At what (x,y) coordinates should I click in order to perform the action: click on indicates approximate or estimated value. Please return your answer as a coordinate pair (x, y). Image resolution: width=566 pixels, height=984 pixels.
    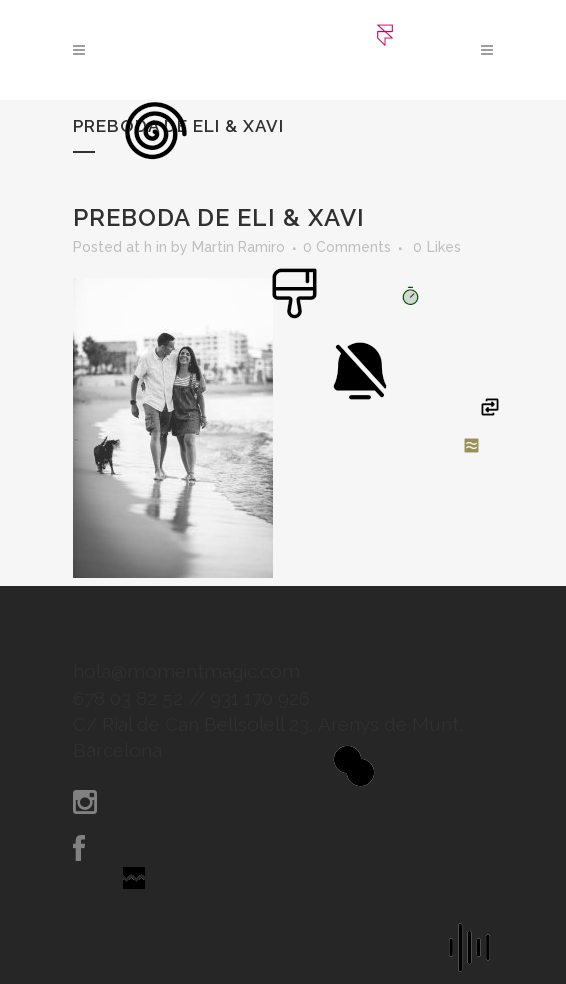
    Looking at the image, I should click on (471, 445).